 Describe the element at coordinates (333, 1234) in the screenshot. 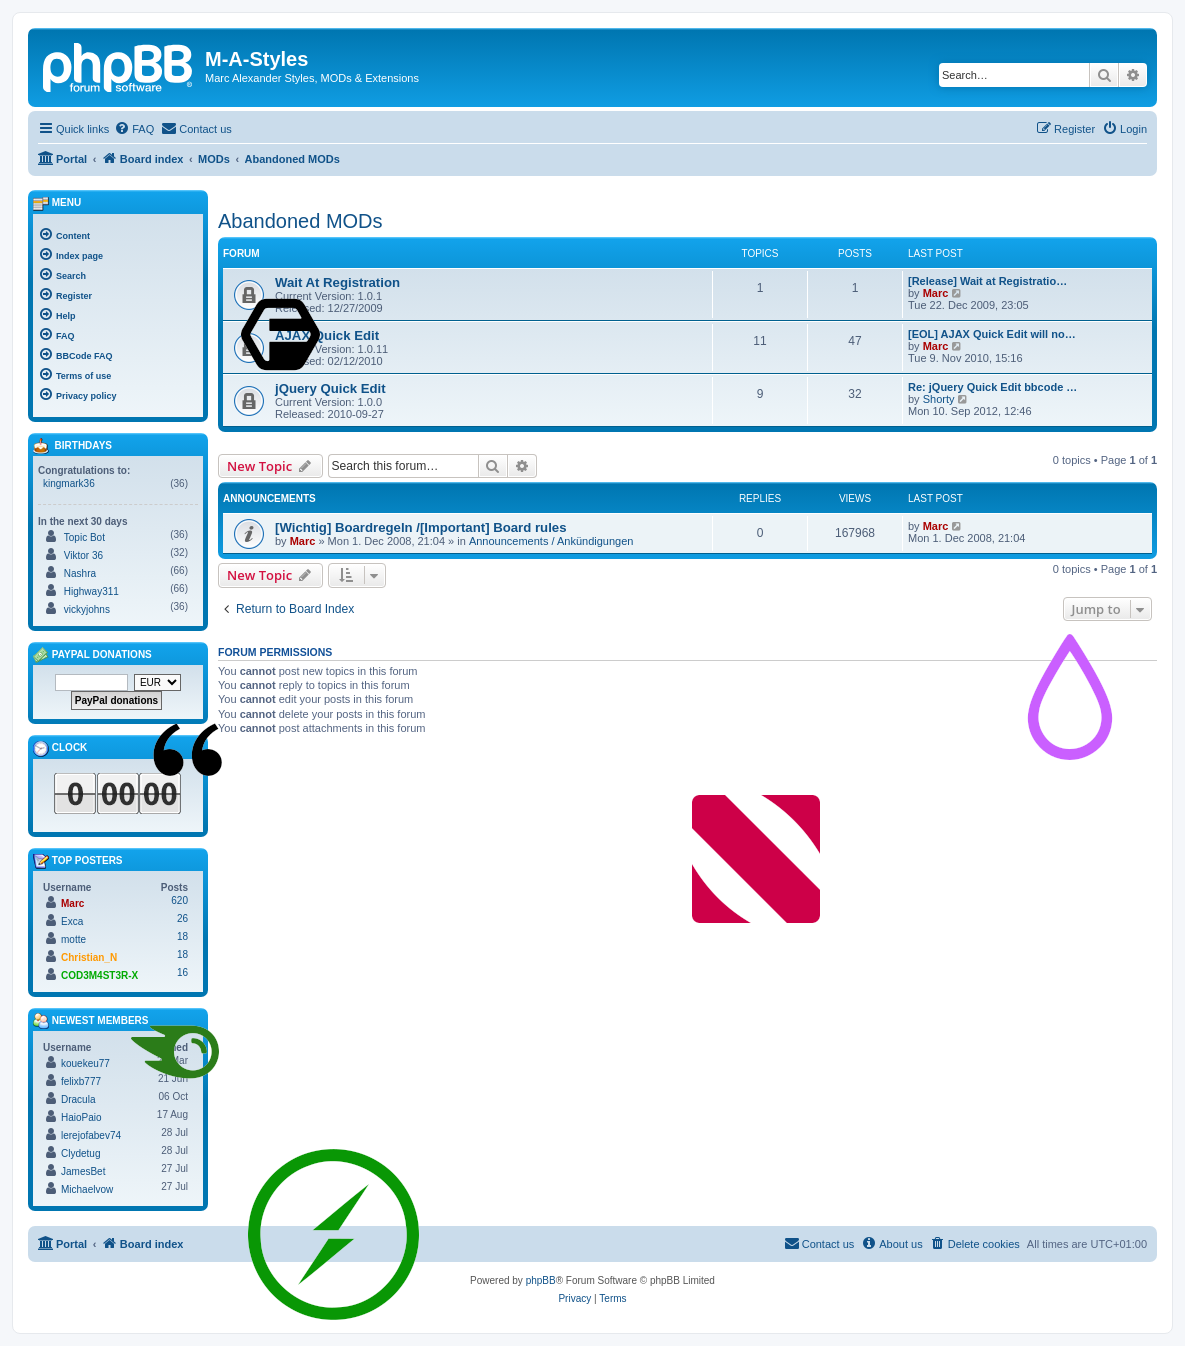

I see `socket.io branding or integration` at that location.